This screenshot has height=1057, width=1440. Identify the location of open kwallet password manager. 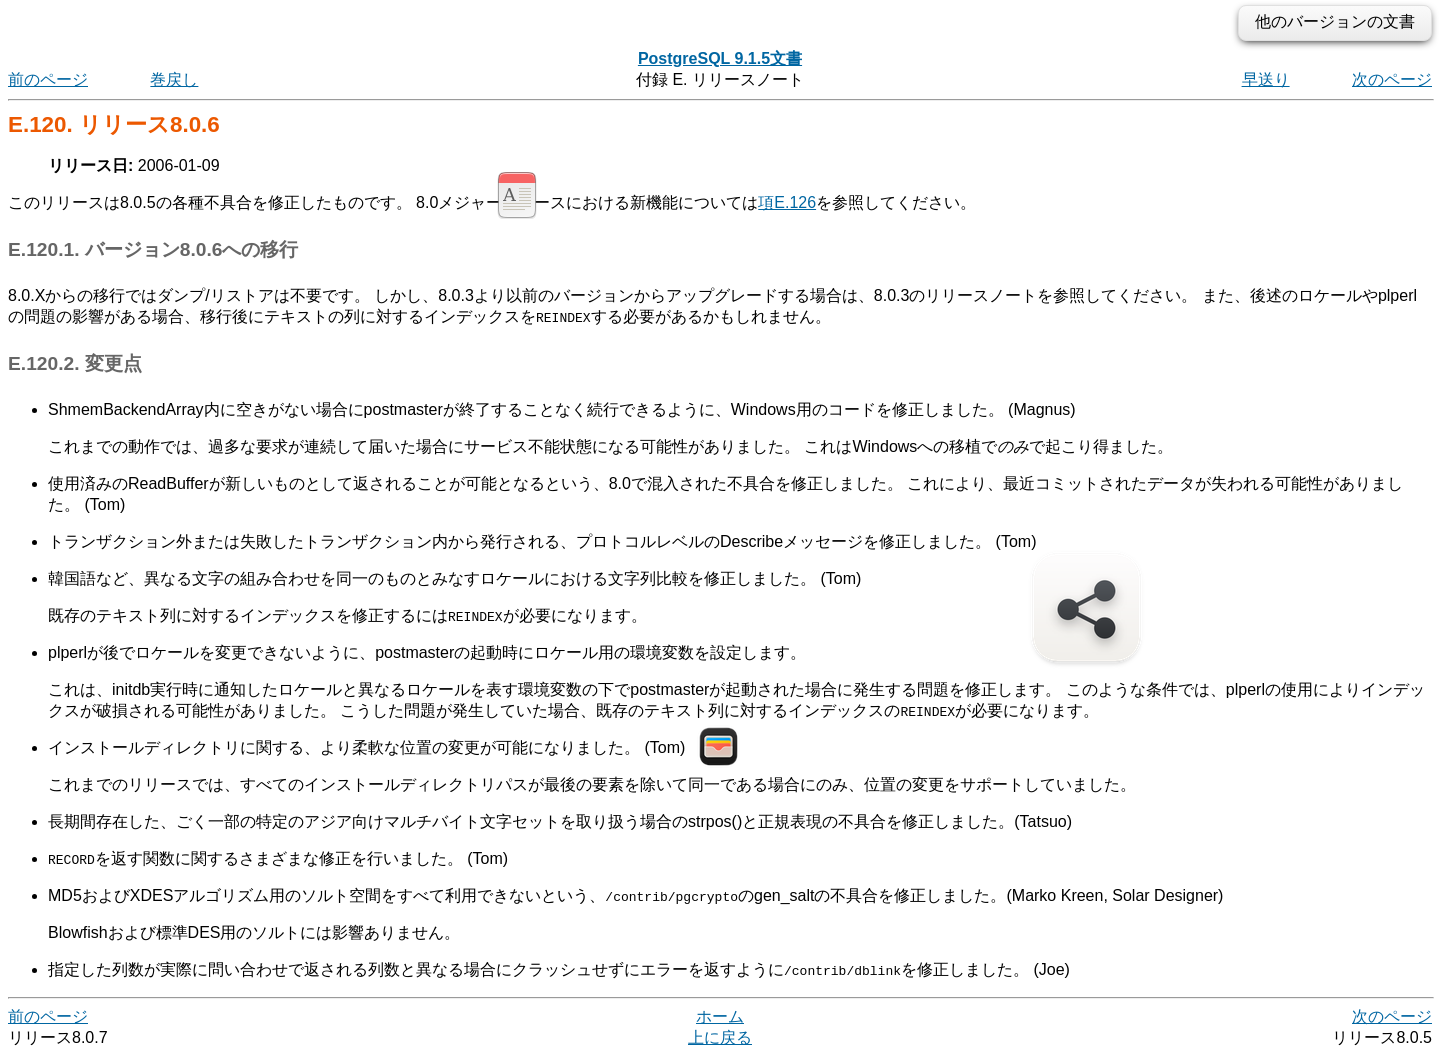
(718, 746).